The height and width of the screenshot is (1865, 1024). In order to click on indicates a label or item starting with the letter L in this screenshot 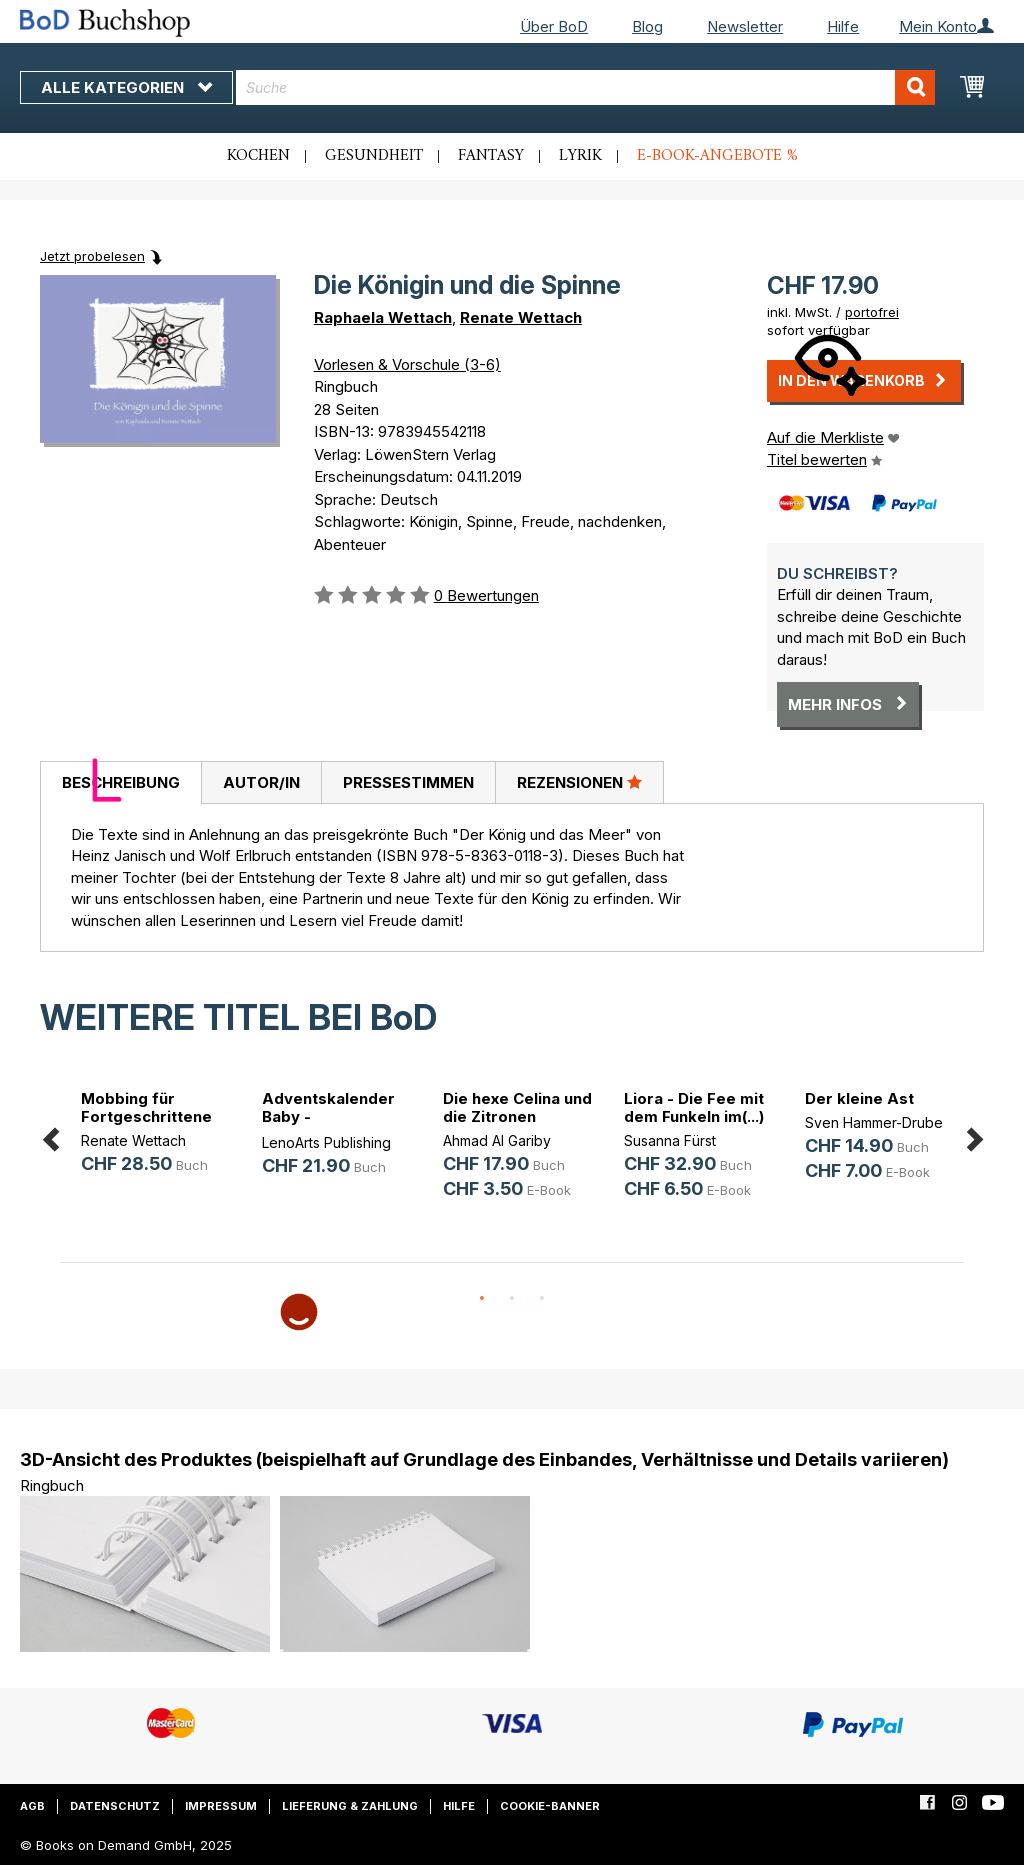, I will do `click(107, 780)`.